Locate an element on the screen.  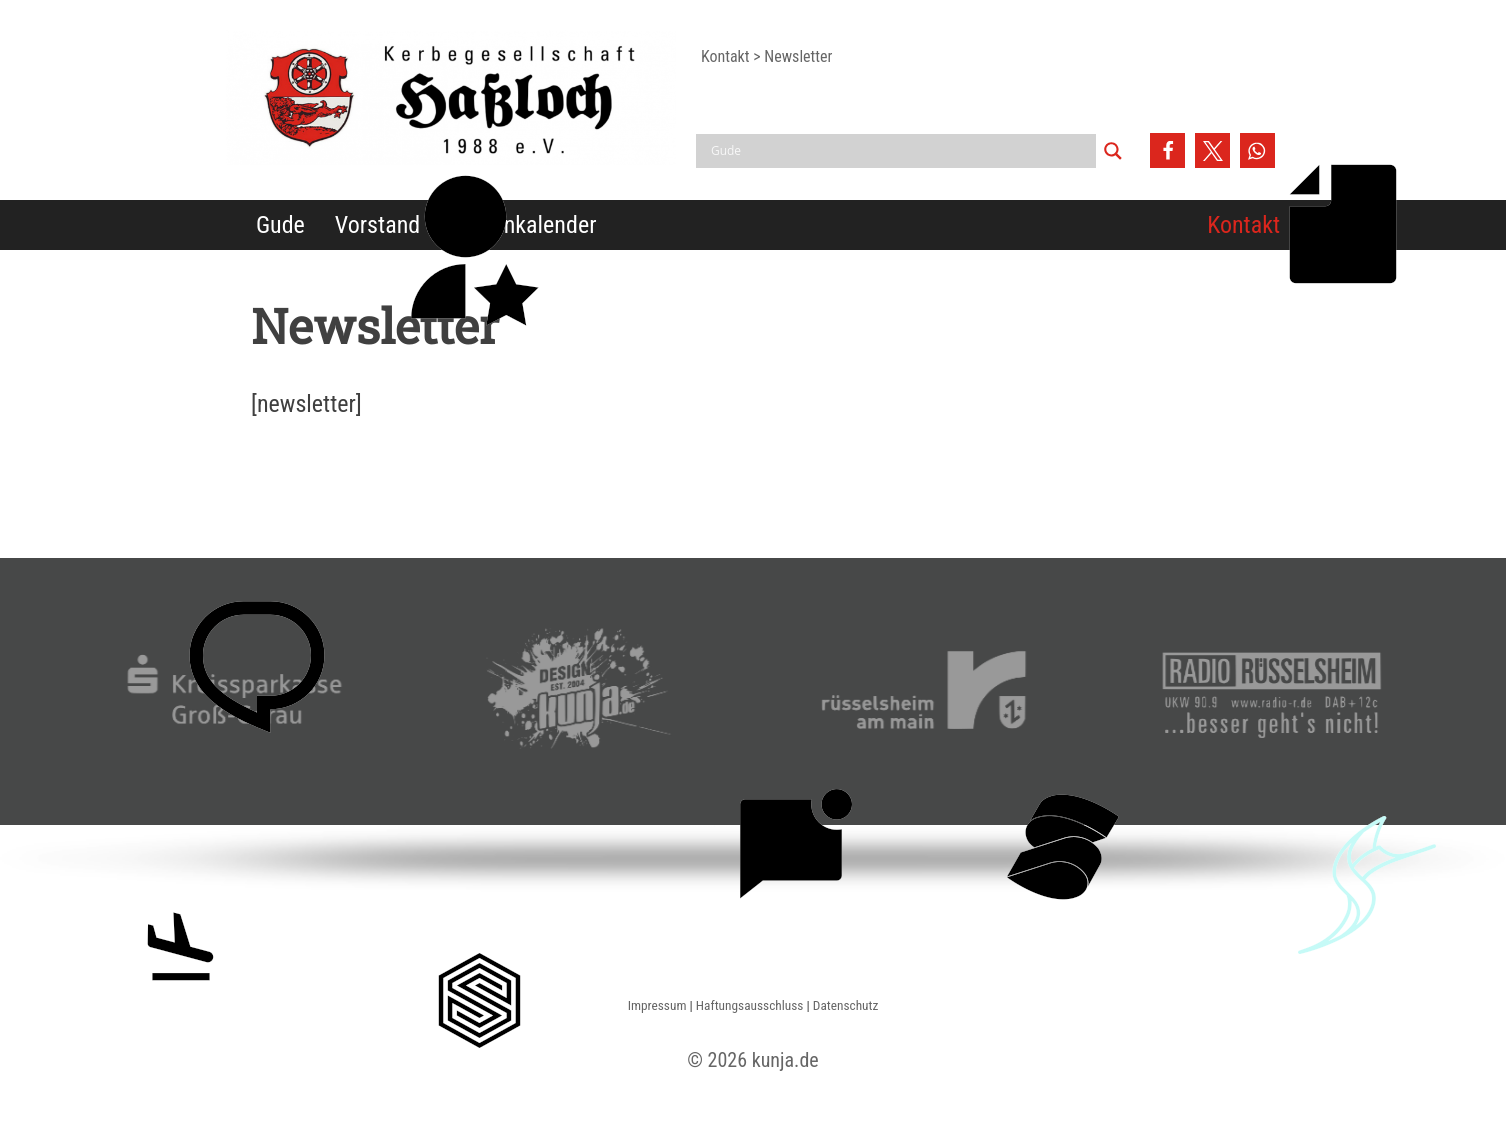
view or open a document is located at coordinates (1343, 224).